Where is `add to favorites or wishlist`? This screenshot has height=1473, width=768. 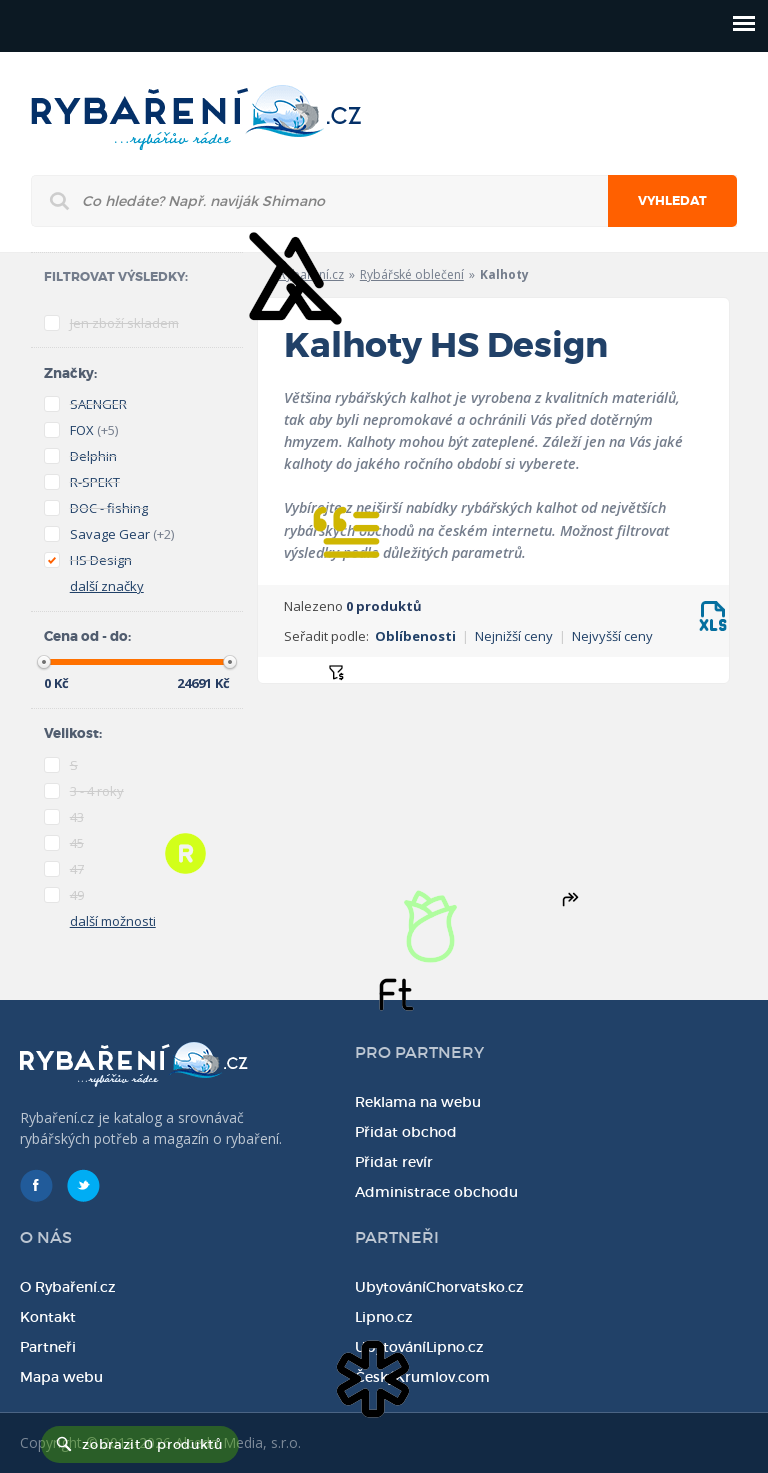 add to favorites or wishlist is located at coordinates (430, 926).